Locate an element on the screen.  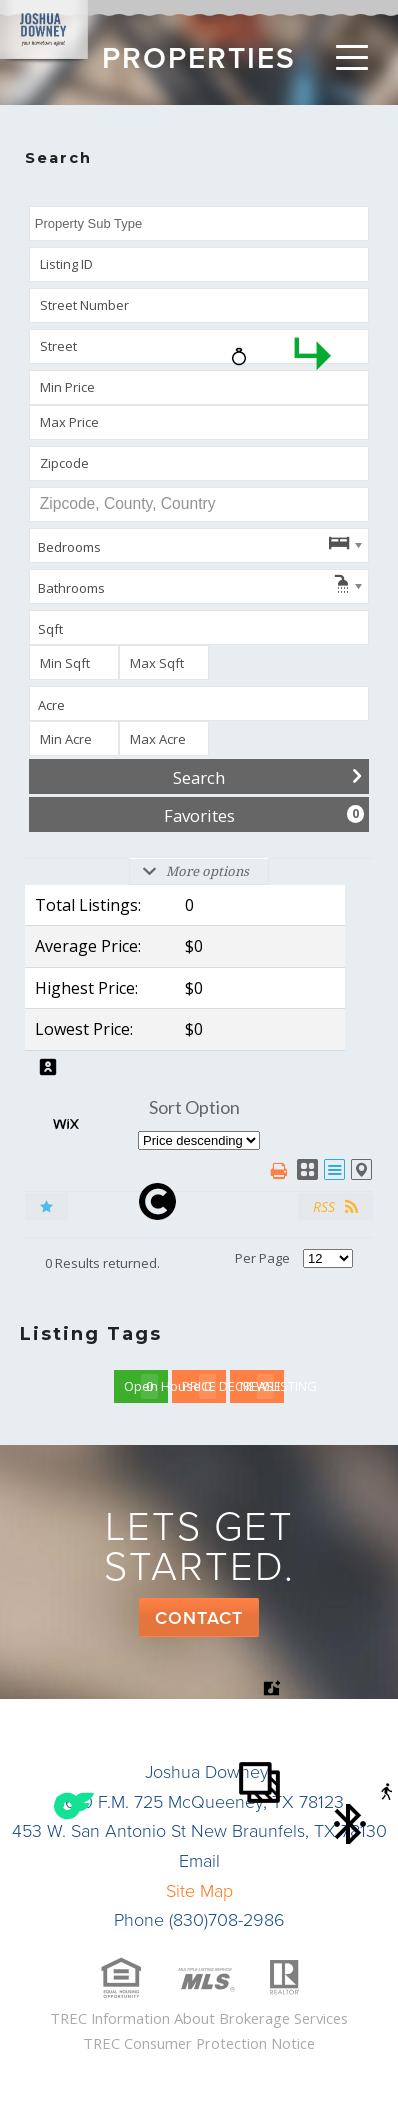
view your account profile is located at coordinates (48, 1067).